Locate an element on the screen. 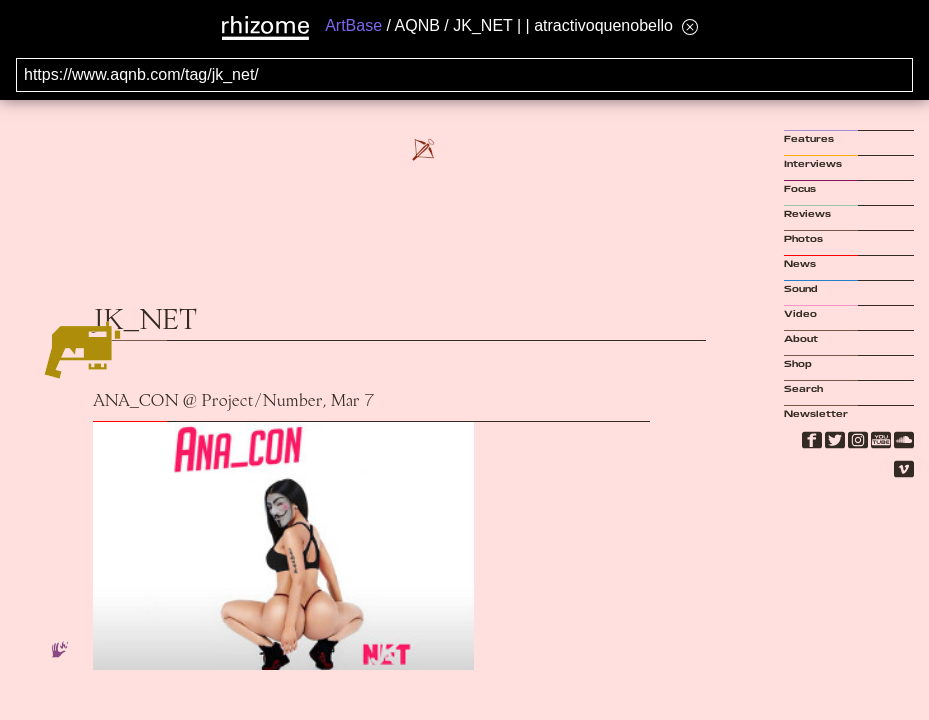 The width and height of the screenshot is (929, 720). cast a fire spell or ability is located at coordinates (60, 649).